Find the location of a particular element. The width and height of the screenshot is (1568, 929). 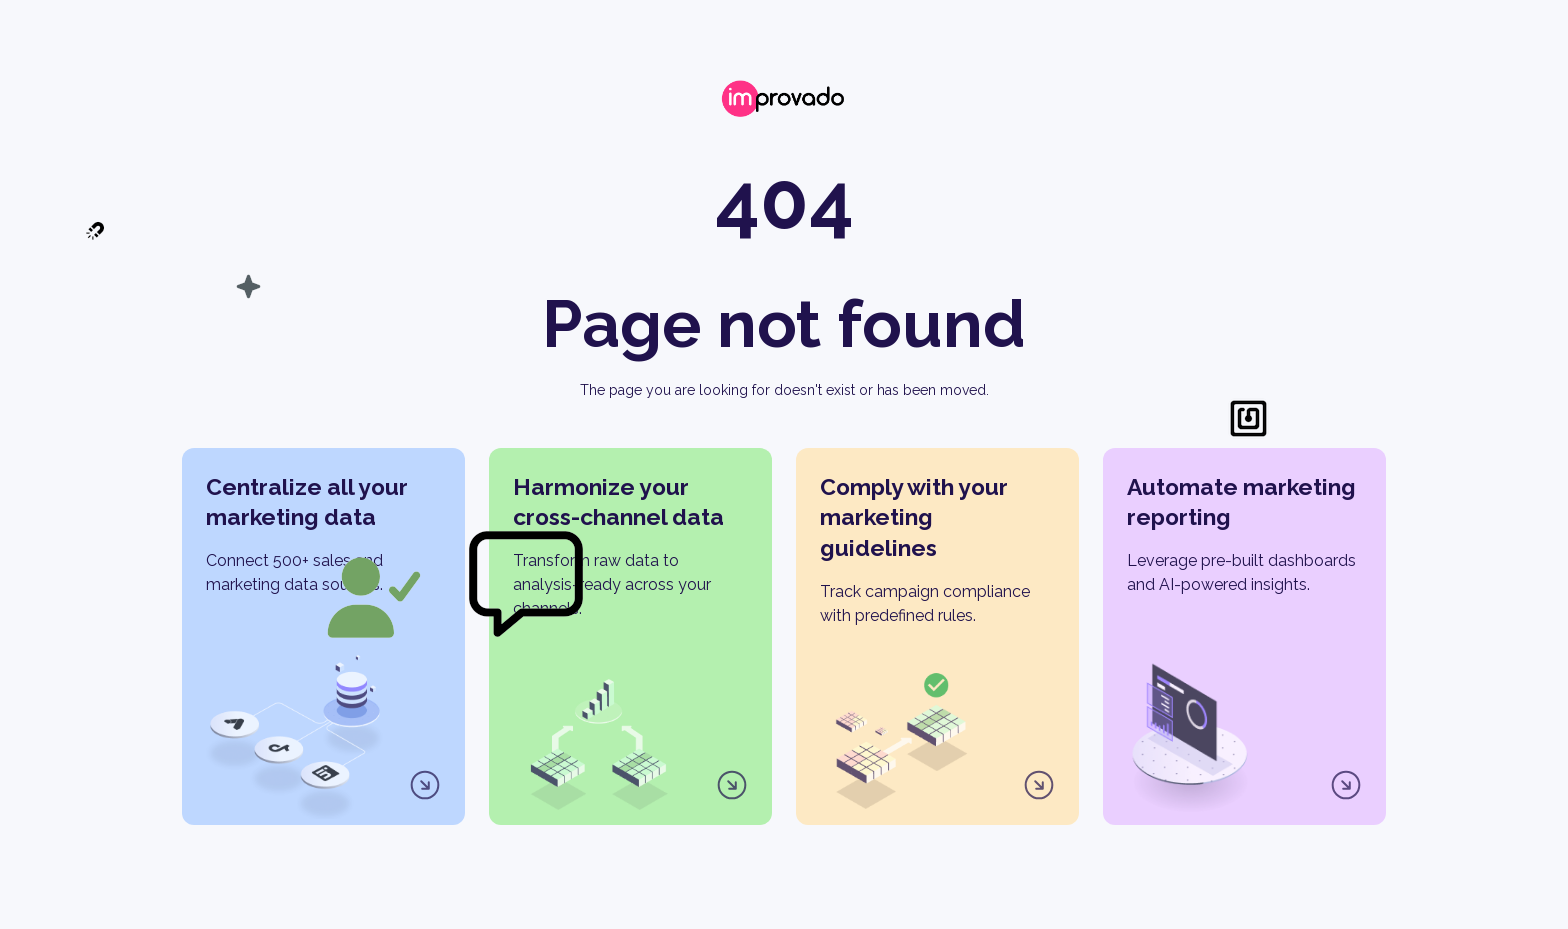

open chat or messaging is located at coordinates (526, 584).